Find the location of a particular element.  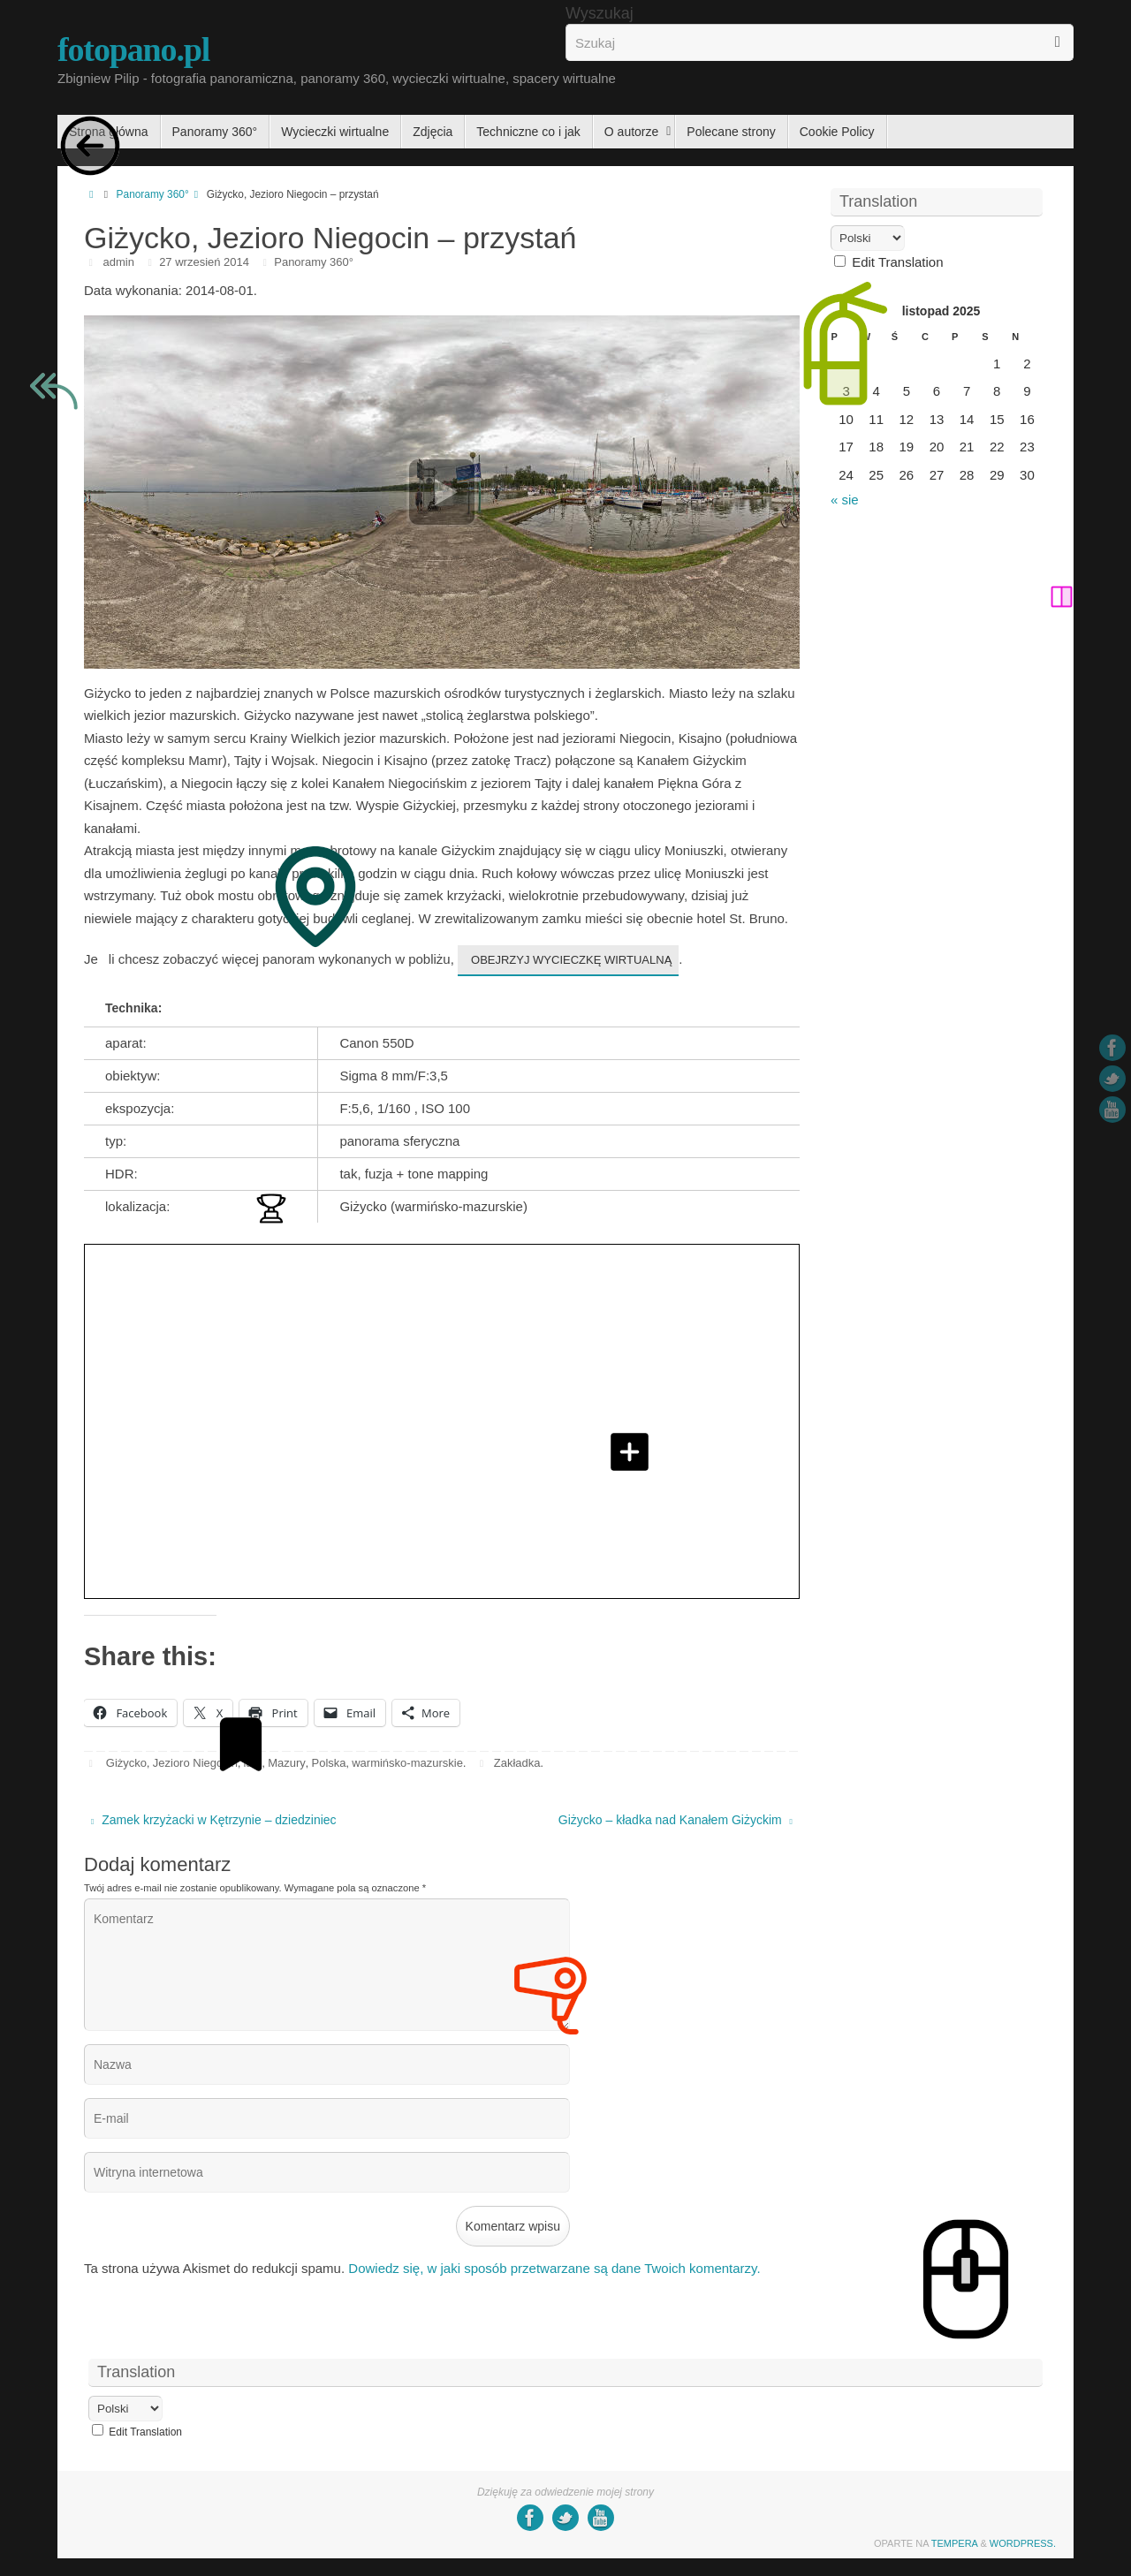

reply all to a message or email is located at coordinates (54, 391).